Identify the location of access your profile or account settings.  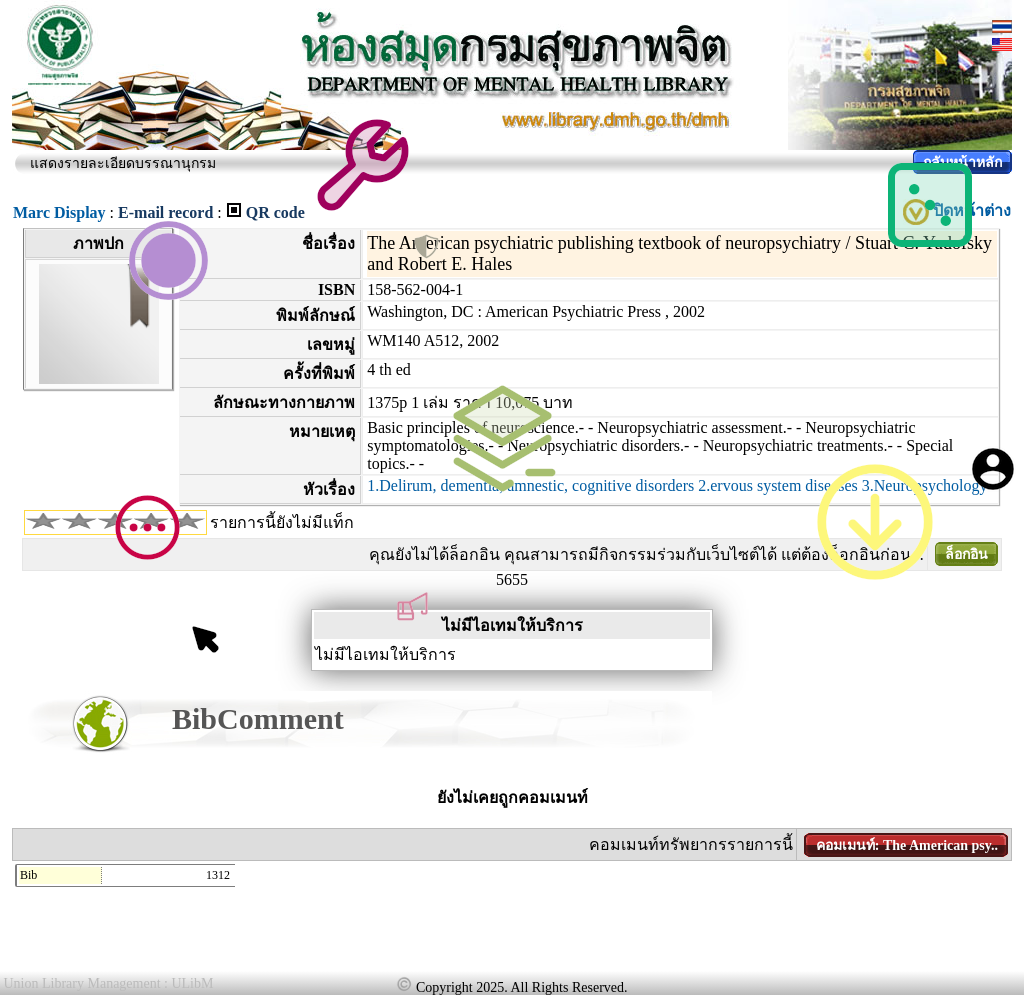
(993, 469).